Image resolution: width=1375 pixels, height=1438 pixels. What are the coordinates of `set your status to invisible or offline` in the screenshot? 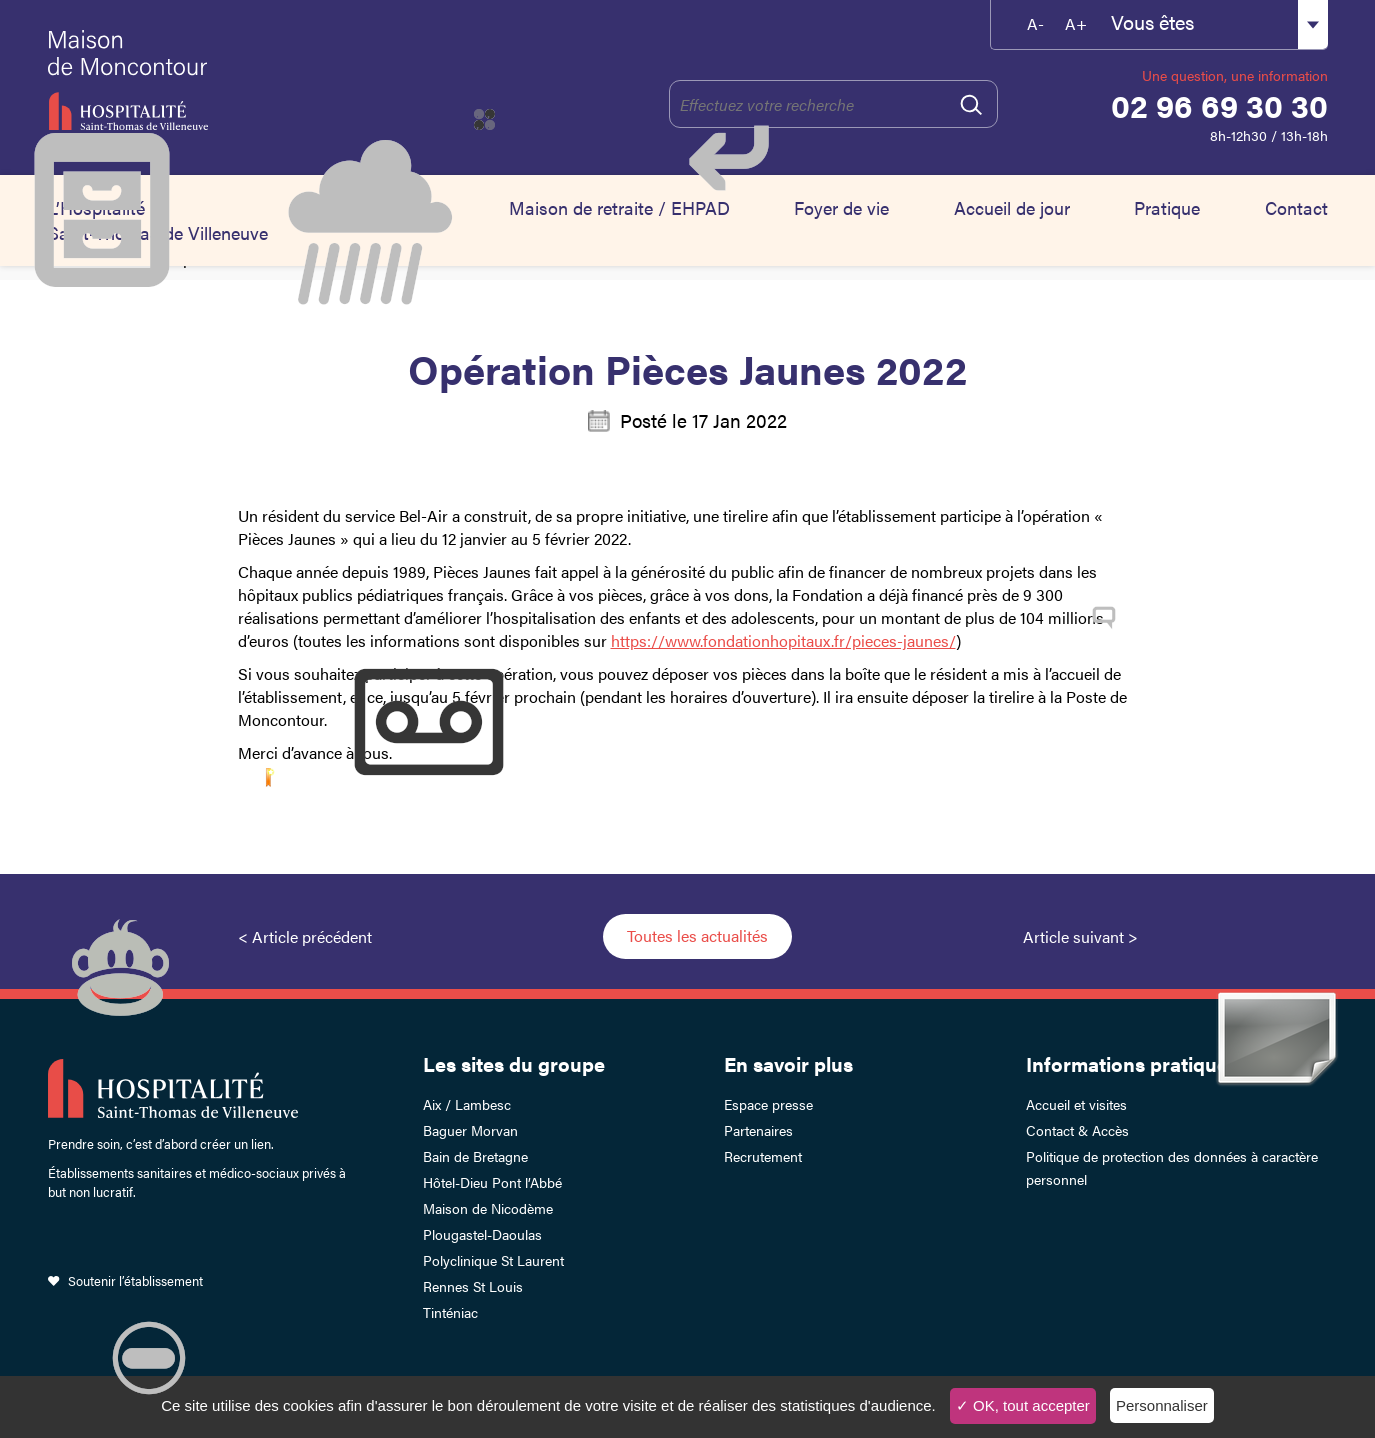 It's located at (1104, 618).